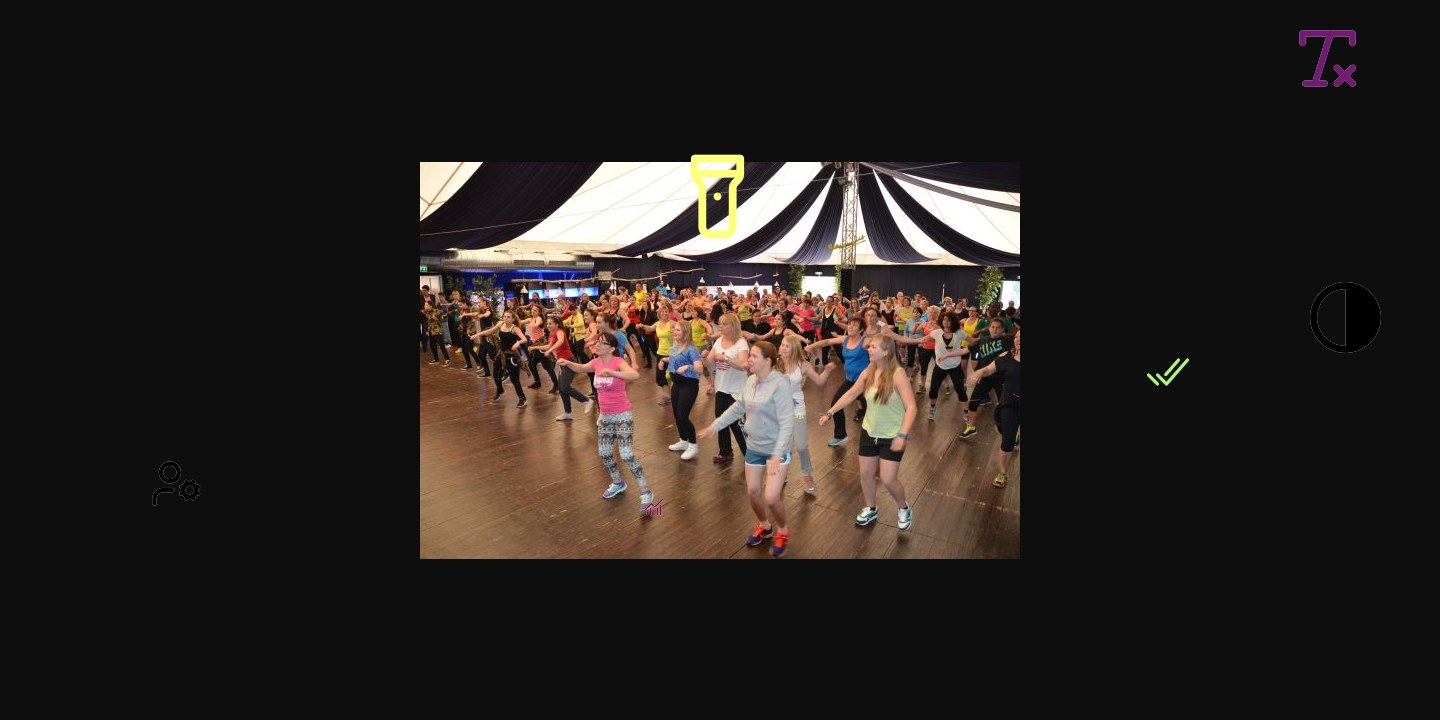 The image size is (1440, 720). Describe the element at coordinates (1345, 317) in the screenshot. I see `adjust screen brightness` at that location.